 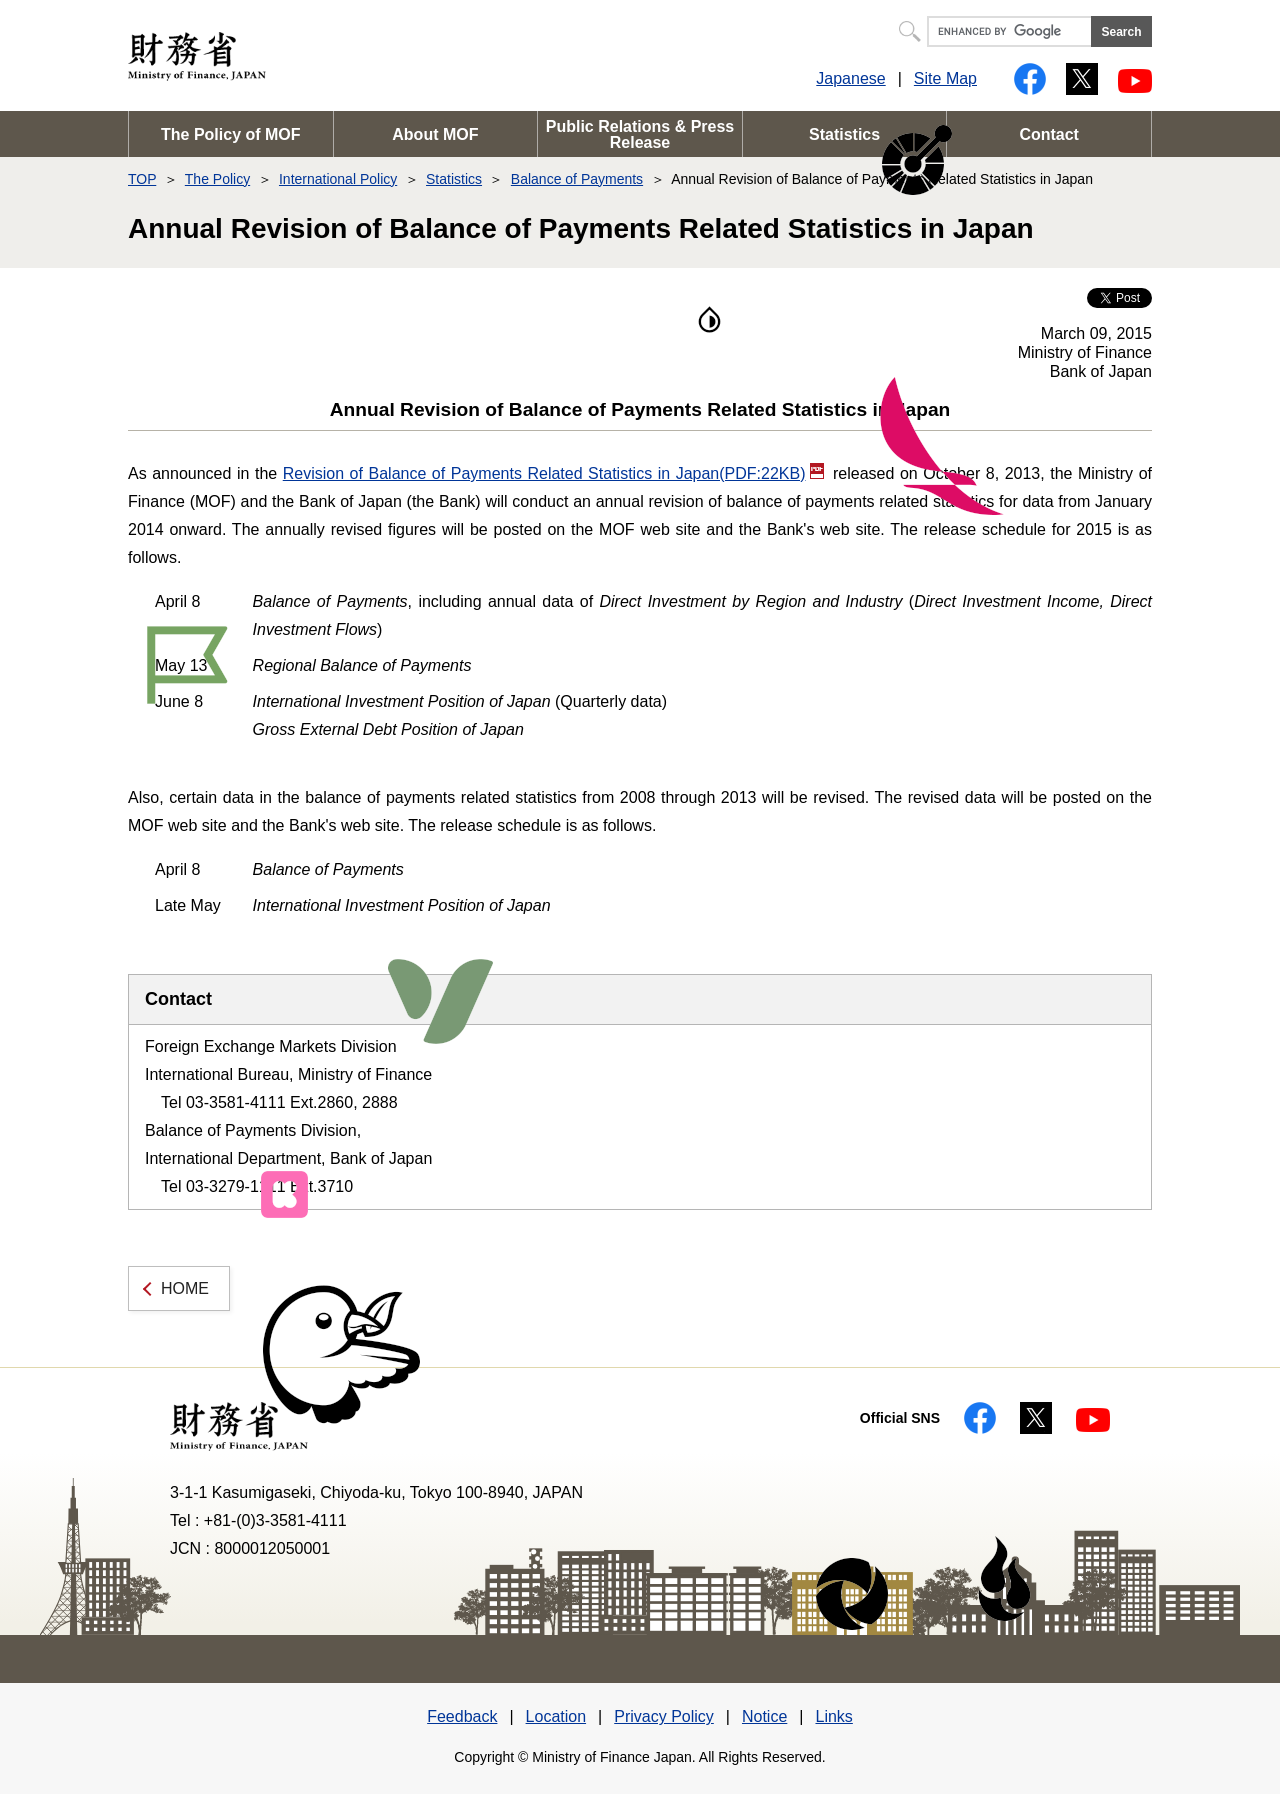 What do you see at coordinates (709, 320) in the screenshot?
I see `adjust color contrast settings` at bounding box center [709, 320].